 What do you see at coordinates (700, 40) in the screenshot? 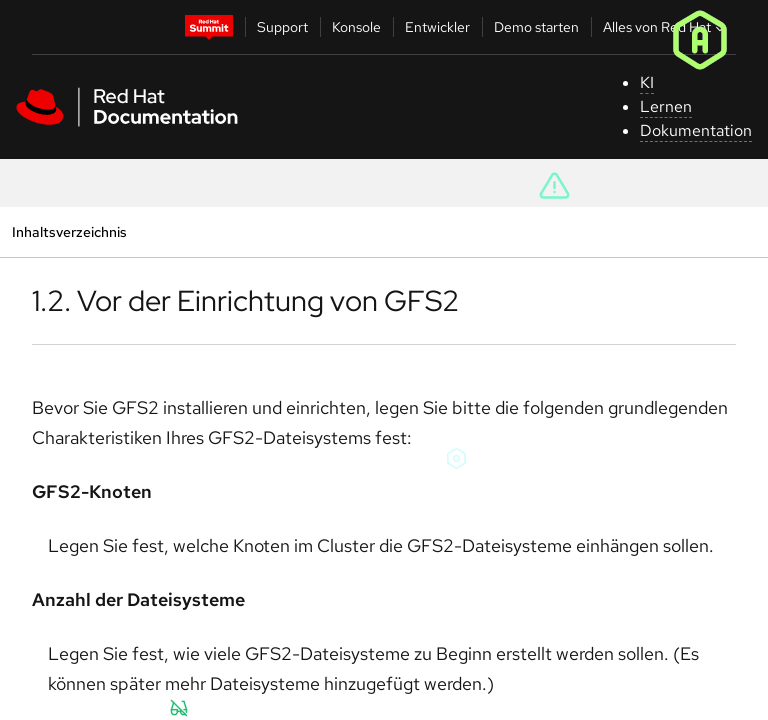
I see `select option A in a multi-choice interface` at bounding box center [700, 40].